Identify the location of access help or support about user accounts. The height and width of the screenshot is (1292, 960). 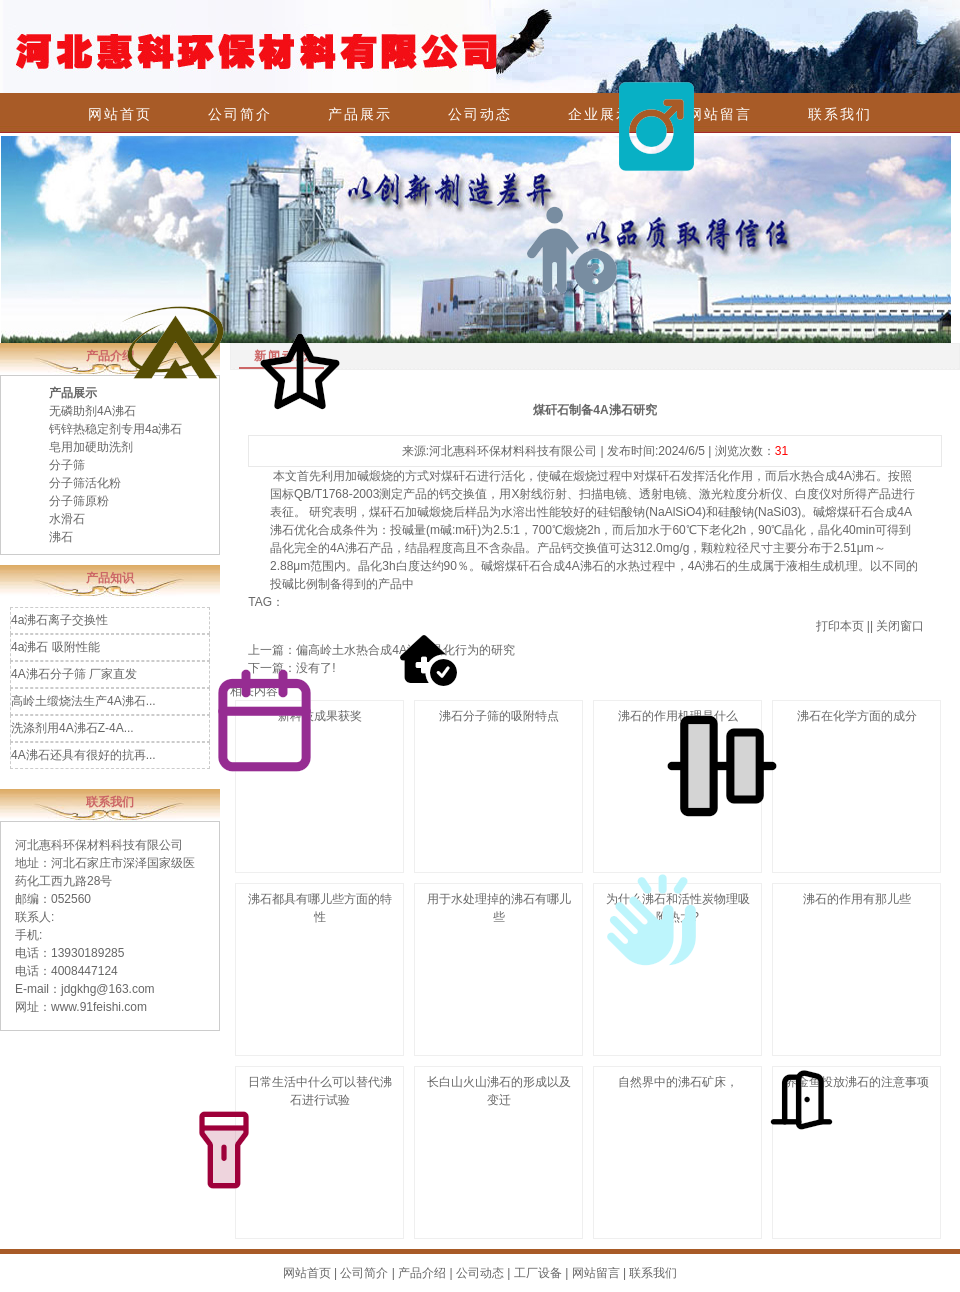
(569, 250).